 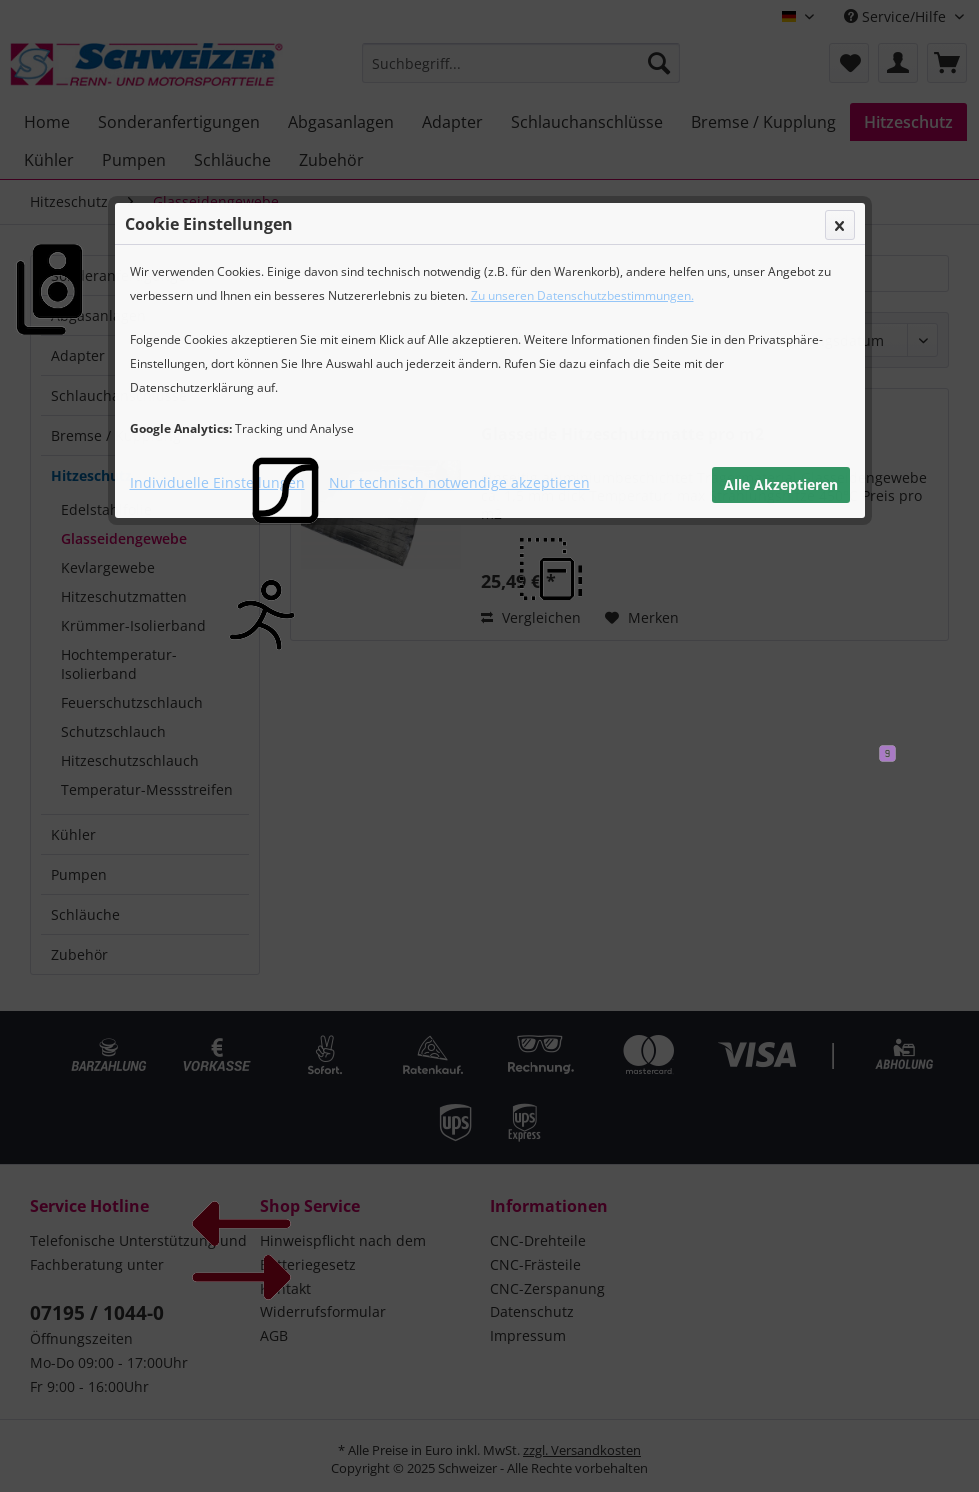 What do you see at coordinates (263, 613) in the screenshot?
I see `start a running or fitness activity` at bounding box center [263, 613].